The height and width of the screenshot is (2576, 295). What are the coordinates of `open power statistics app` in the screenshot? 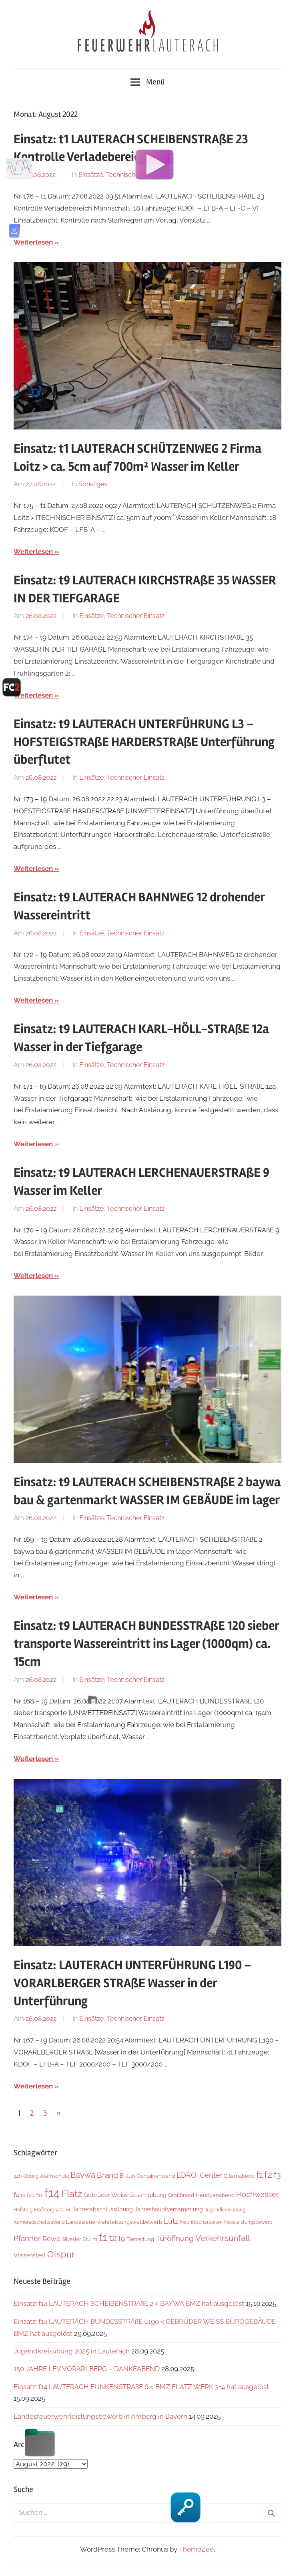 It's located at (19, 168).